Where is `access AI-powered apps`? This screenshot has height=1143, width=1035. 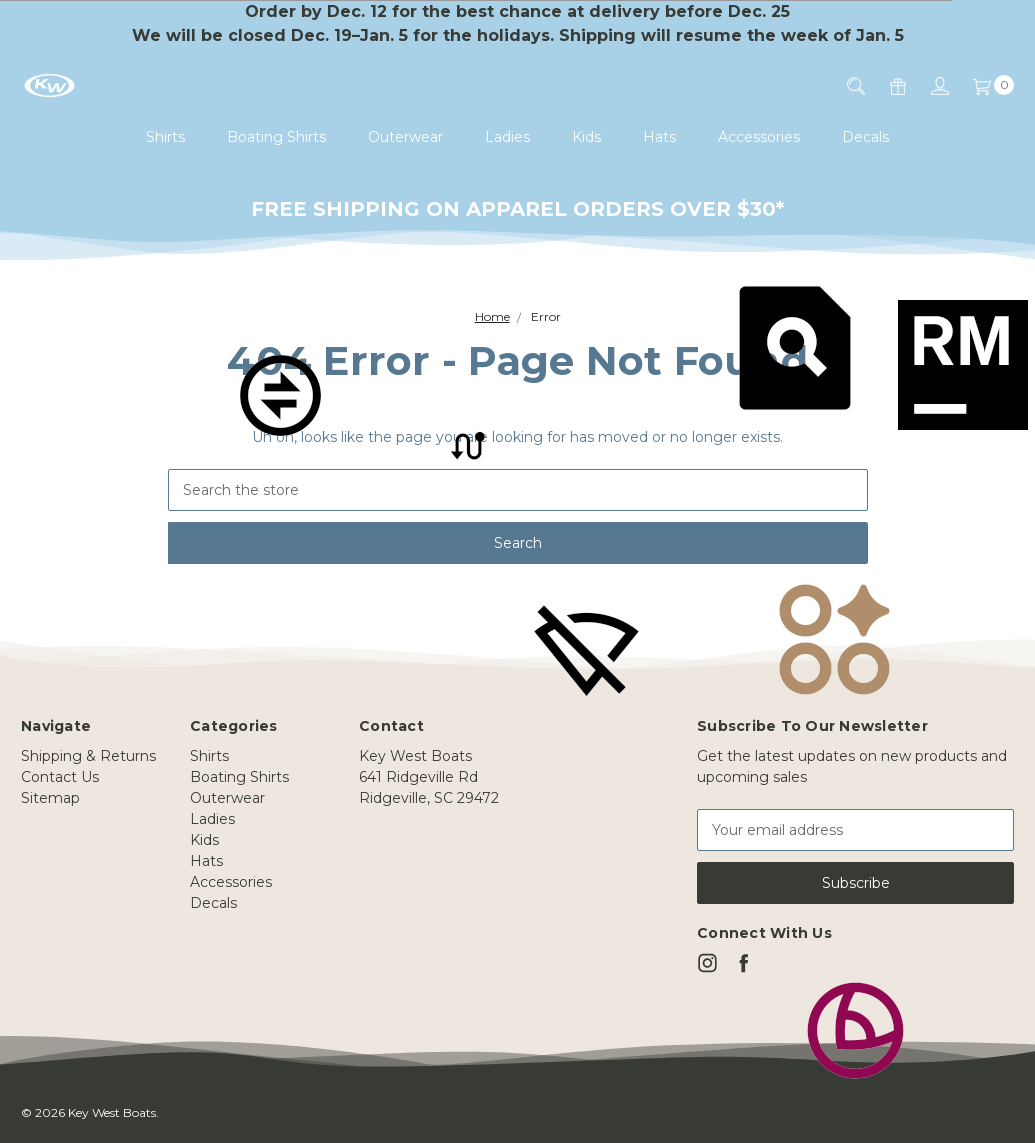
access AI-powered apps is located at coordinates (834, 639).